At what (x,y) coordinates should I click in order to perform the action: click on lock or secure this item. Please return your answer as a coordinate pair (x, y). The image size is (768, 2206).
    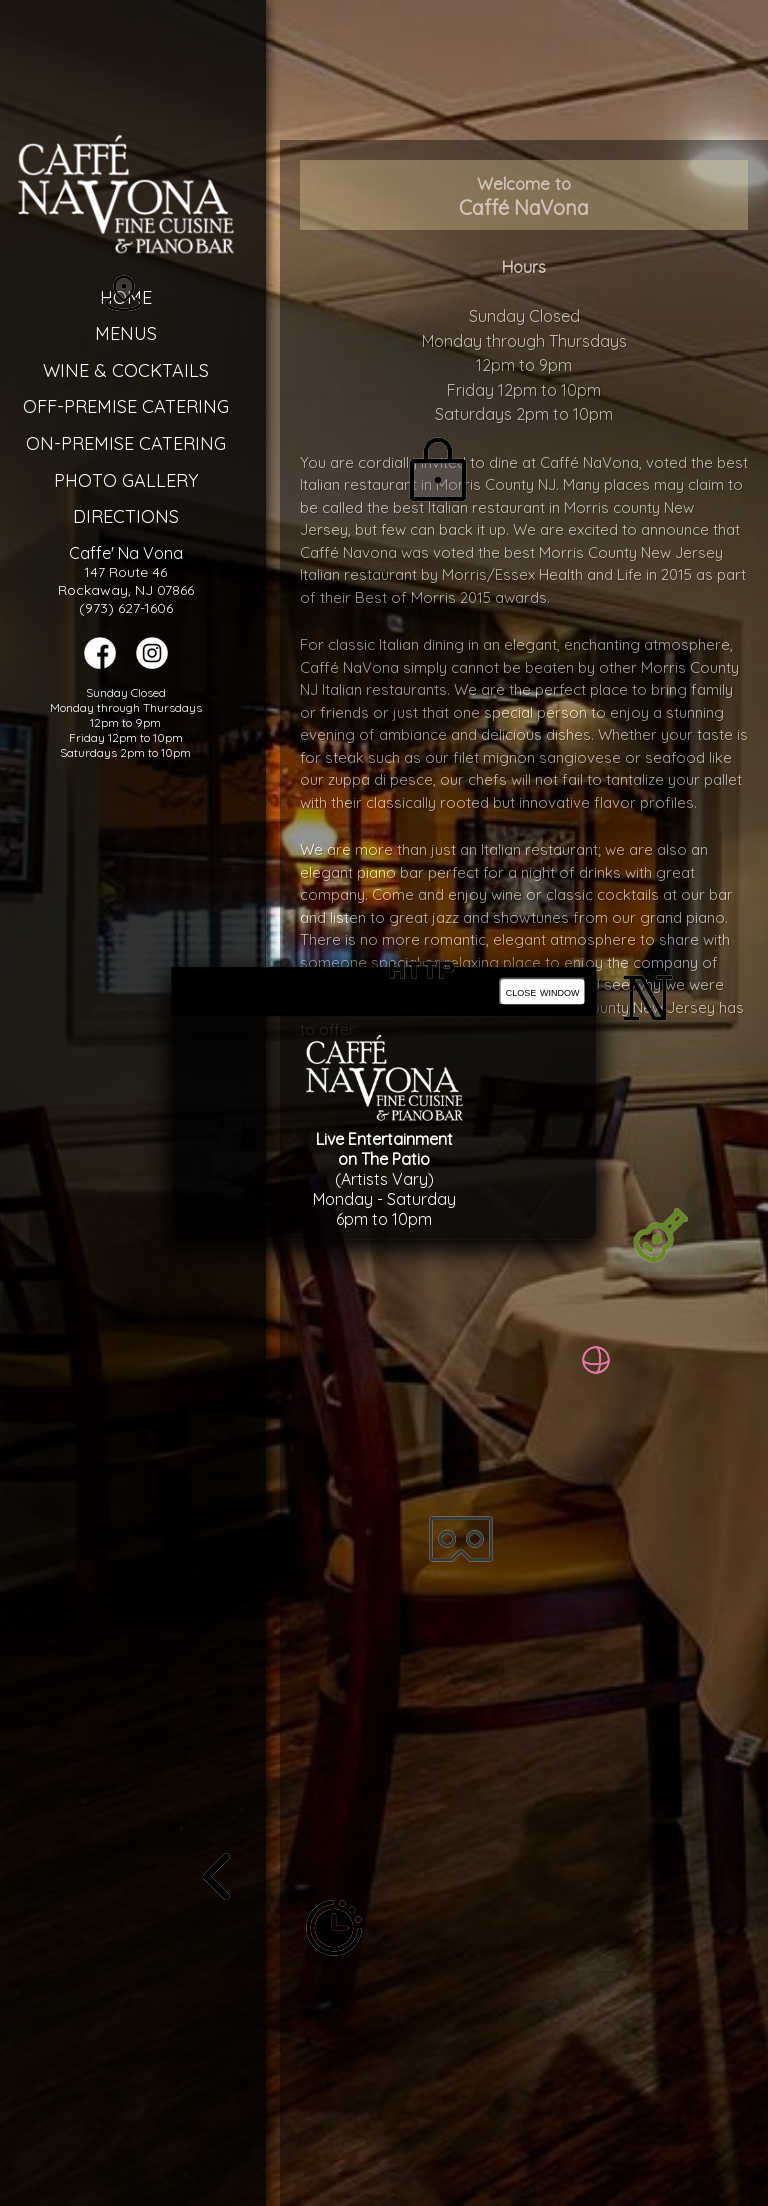
    Looking at the image, I should click on (438, 473).